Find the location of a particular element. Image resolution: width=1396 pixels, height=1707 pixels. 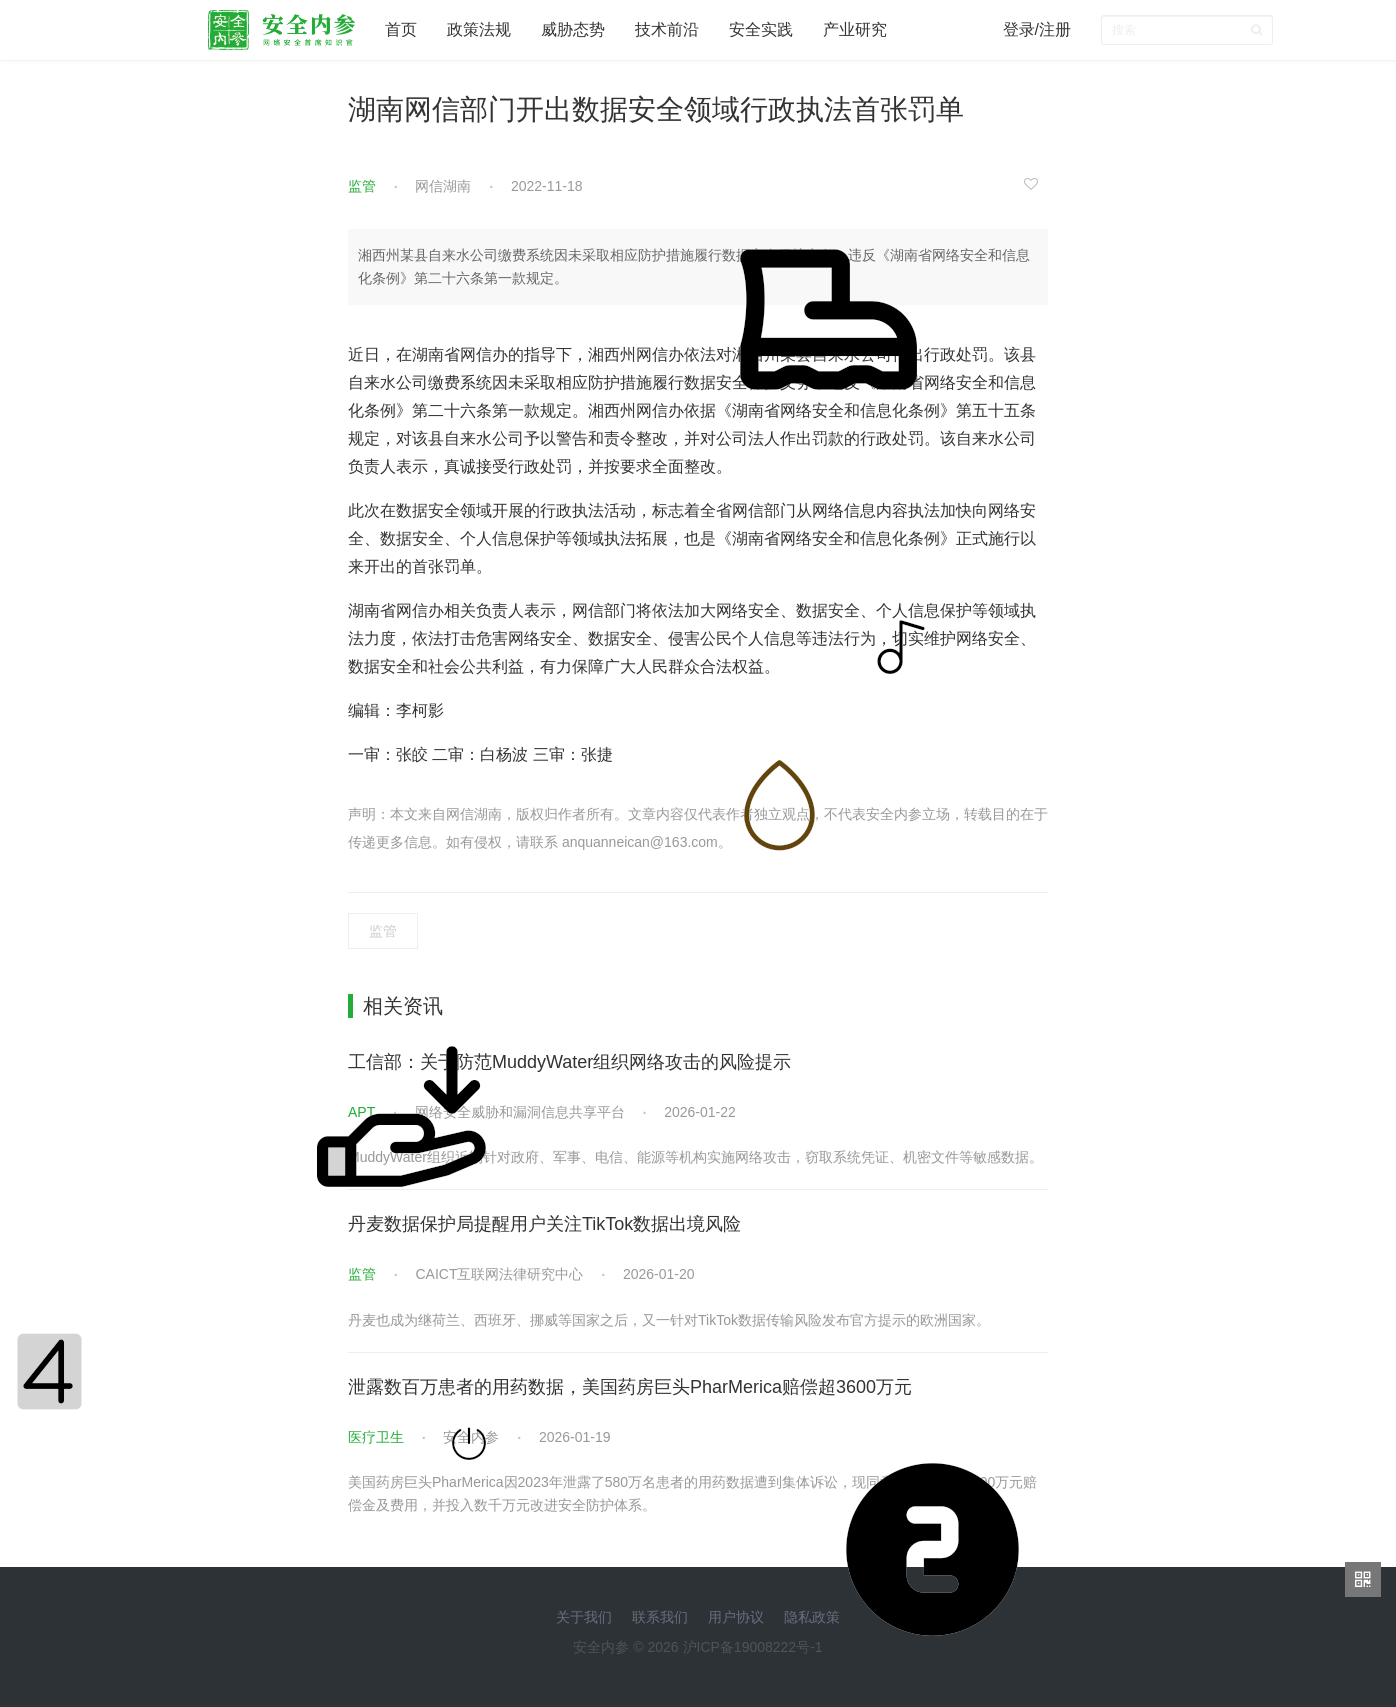

indicates water or liquid-related settings is located at coordinates (779, 808).